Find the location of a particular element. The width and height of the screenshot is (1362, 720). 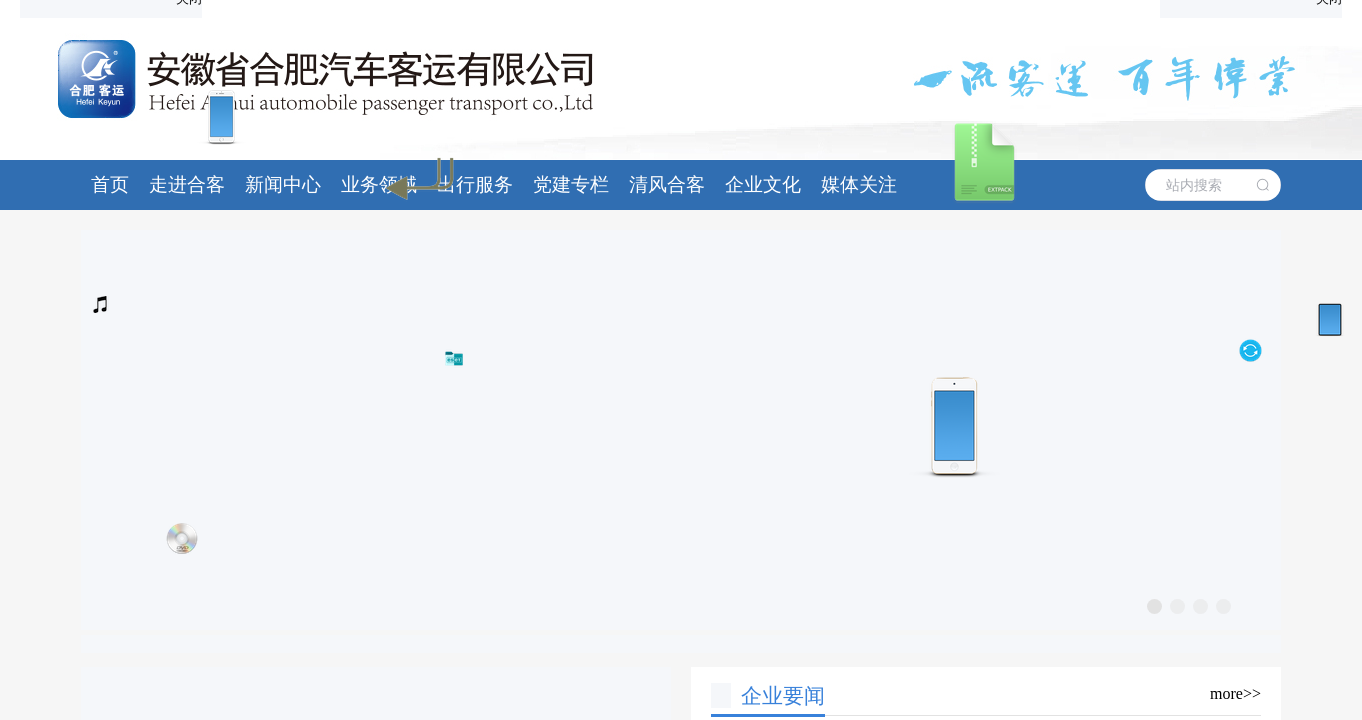

iPod Touch device connected is located at coordinates (954, 427).